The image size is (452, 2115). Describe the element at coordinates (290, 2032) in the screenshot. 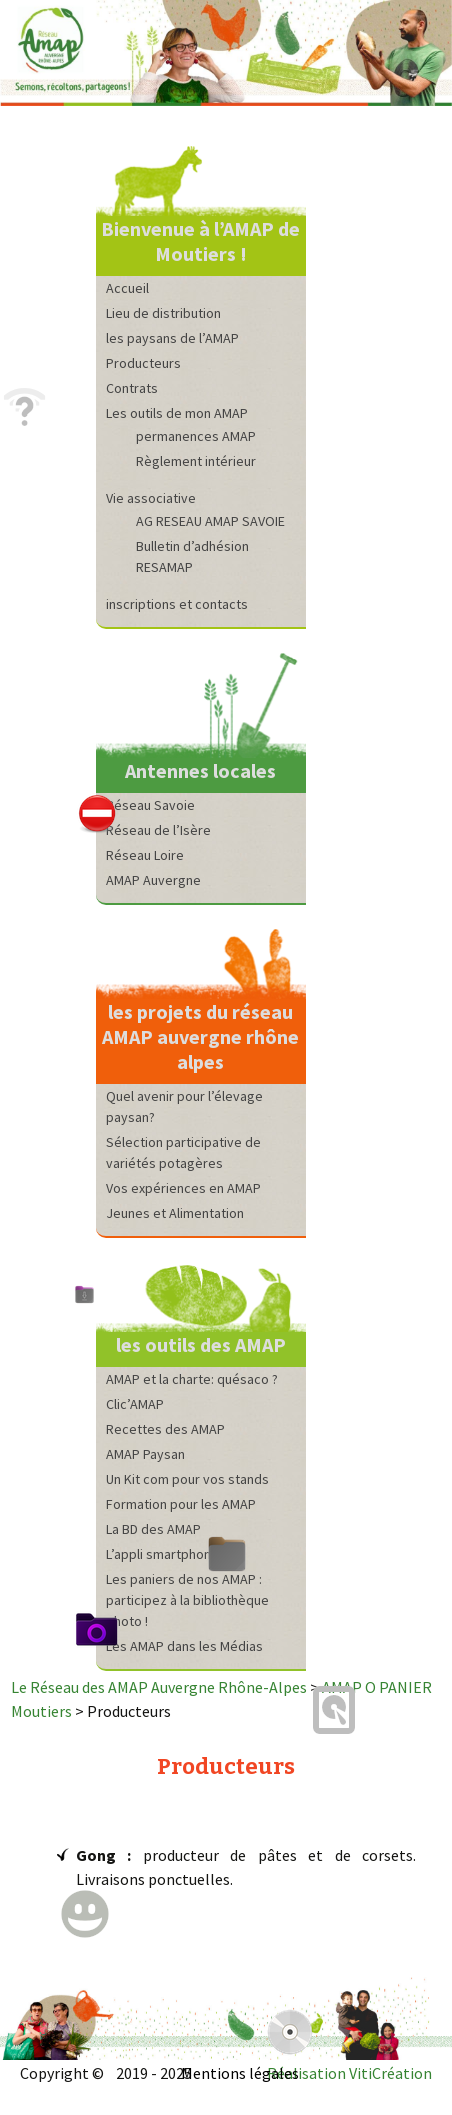

I see `represents a DVD+R writable disc` at that location.